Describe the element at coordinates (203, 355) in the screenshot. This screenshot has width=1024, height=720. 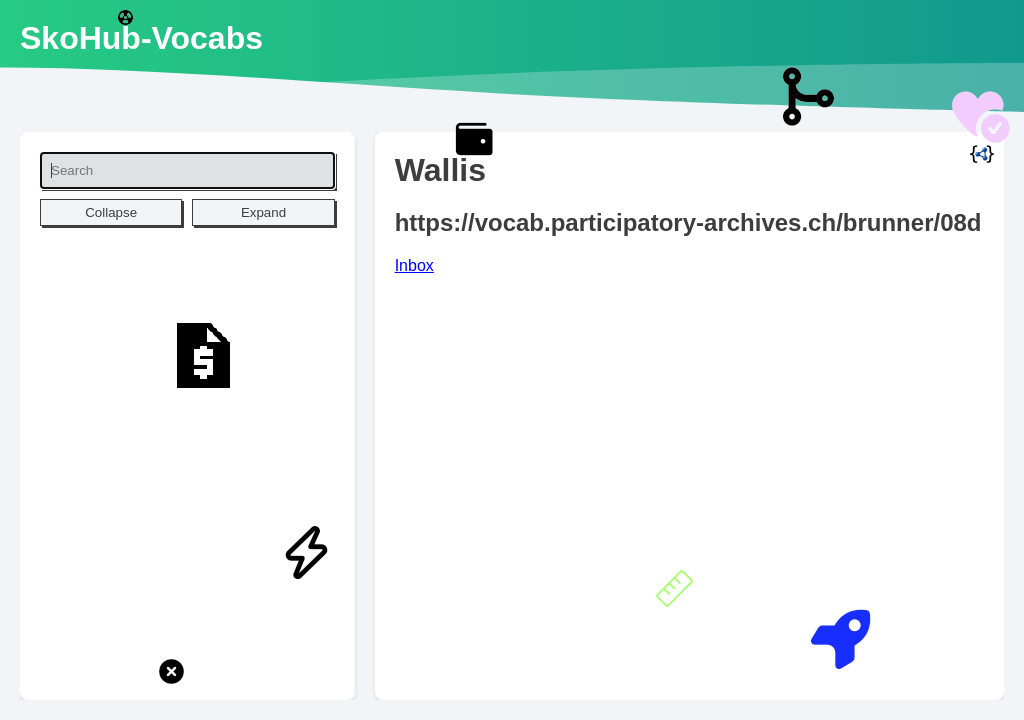
I see `request a price quote or estimate` at that location.